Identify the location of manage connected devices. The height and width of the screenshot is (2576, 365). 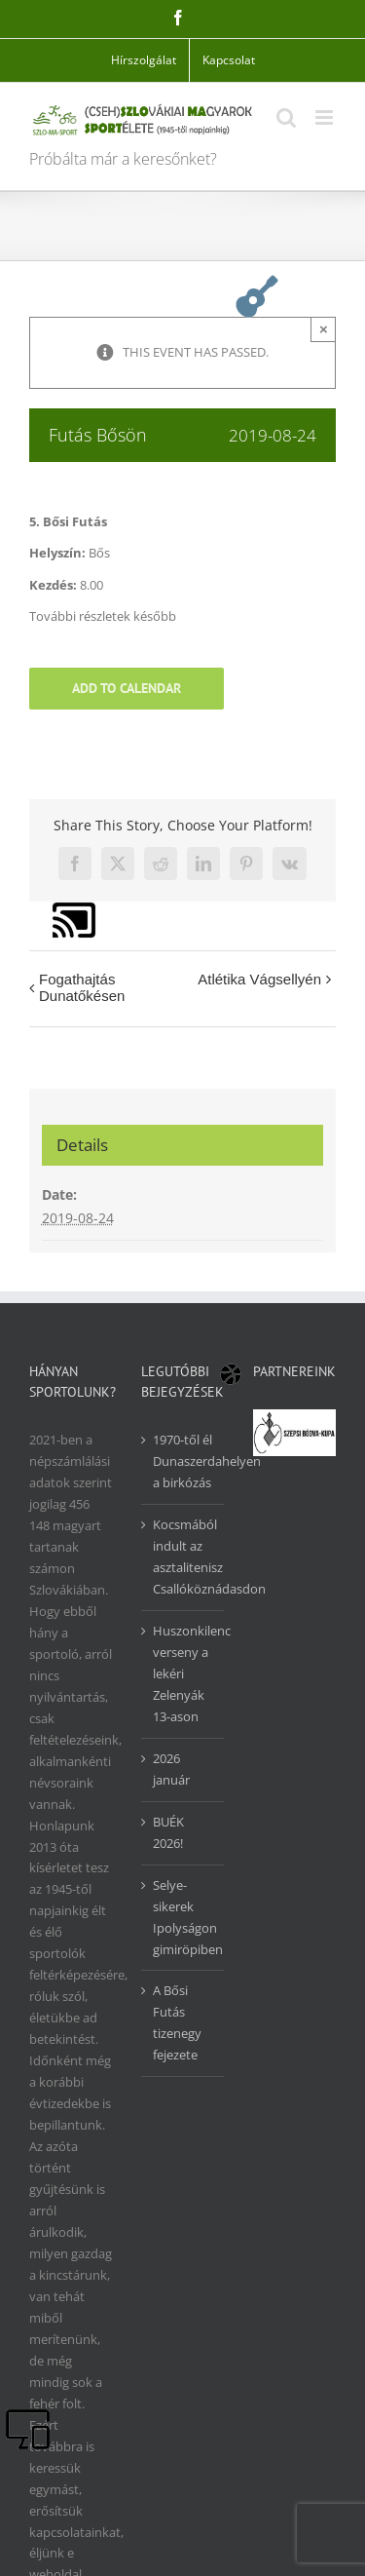
(27, 2429).